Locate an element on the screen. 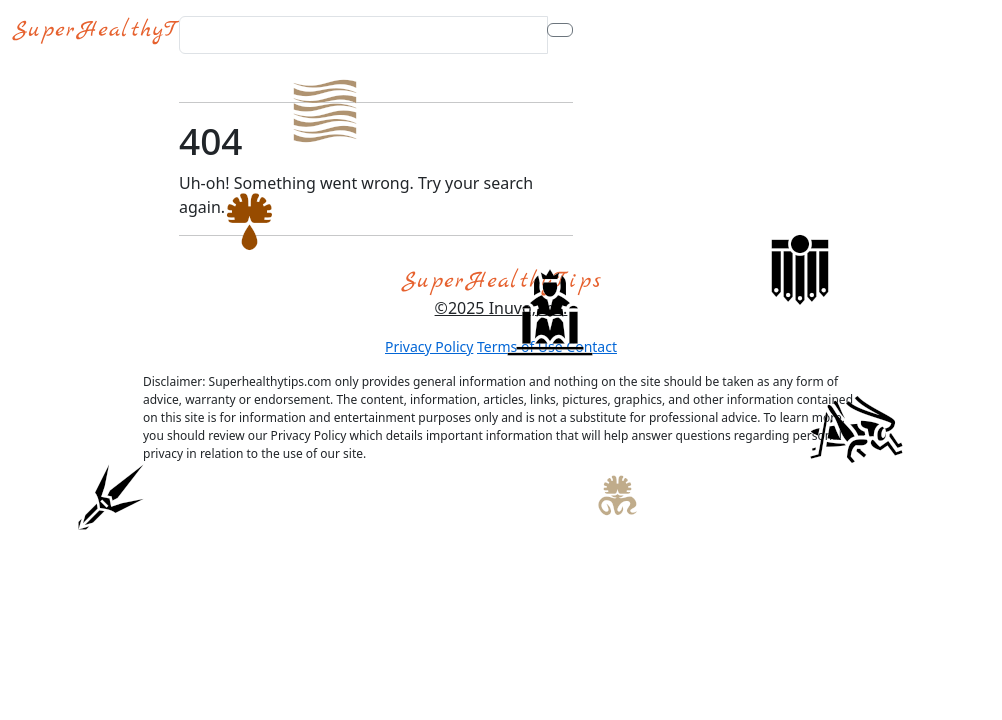 The height and width of the screenshot is (720, 1002). cricket insect icon for nature or wildlife category is located at coordinates (856, 429).